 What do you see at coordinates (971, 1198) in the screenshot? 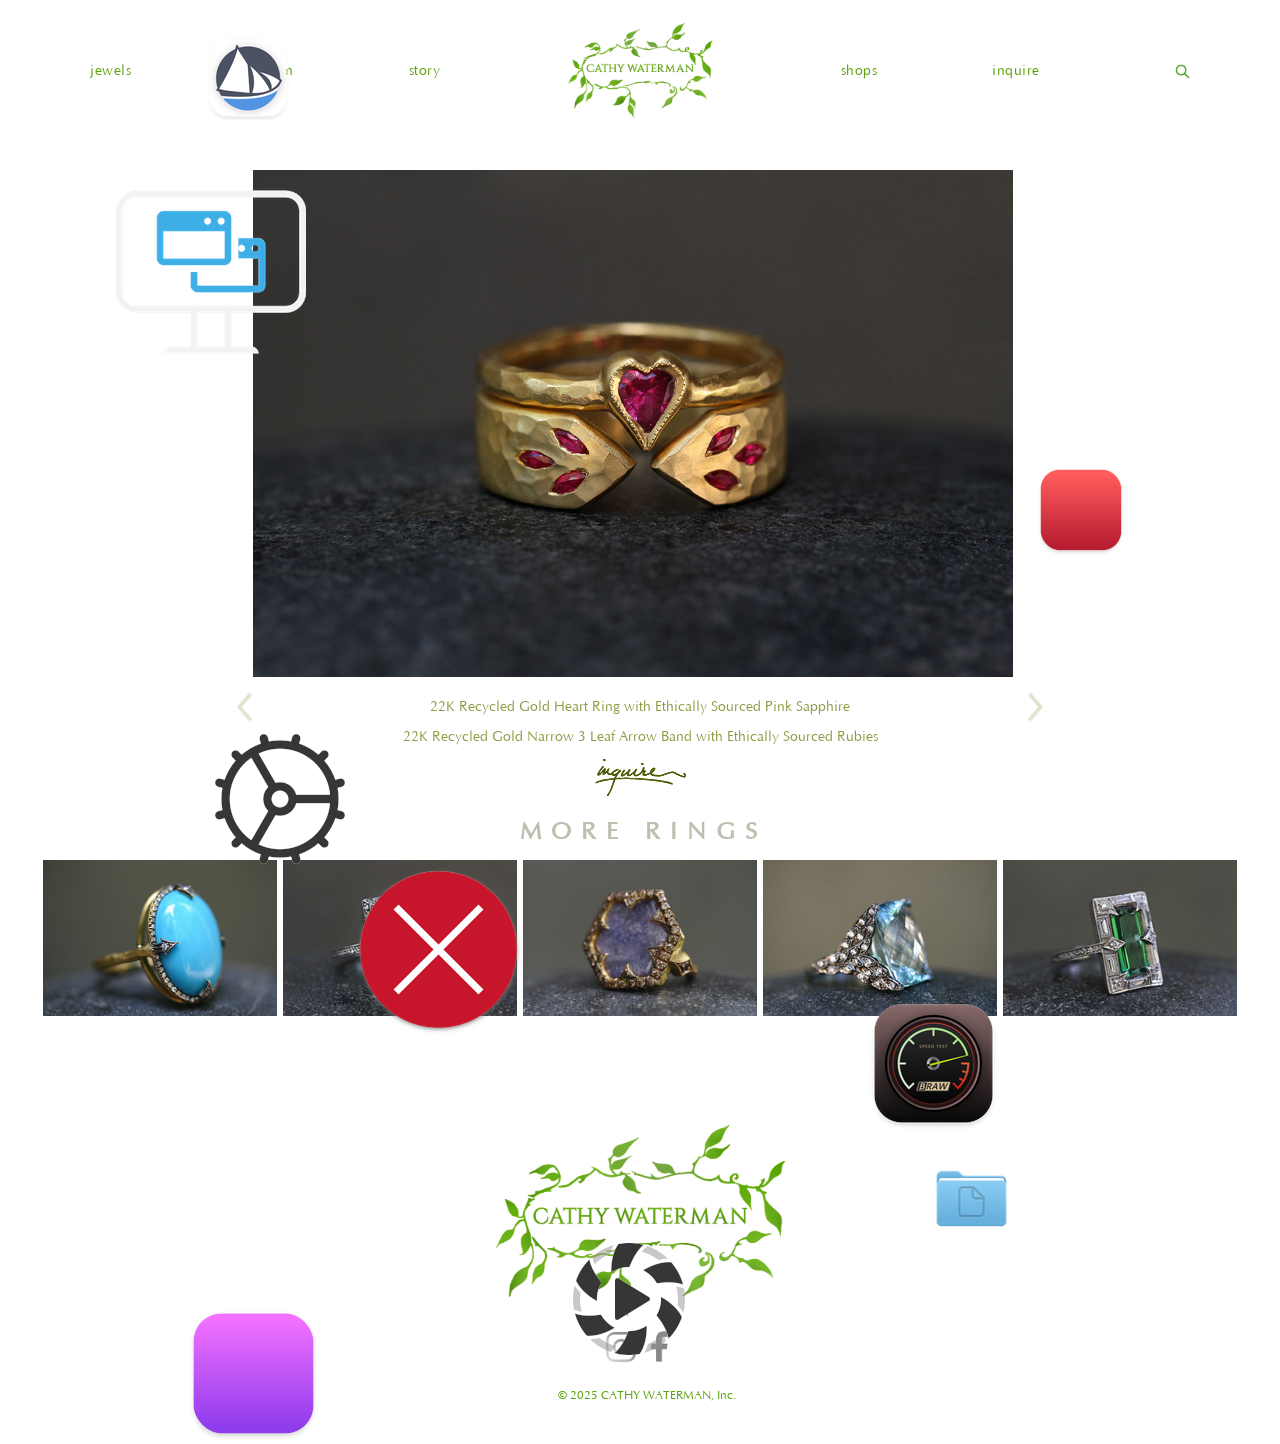
I see `open your documents folder` at bounding box center [971, 1198].